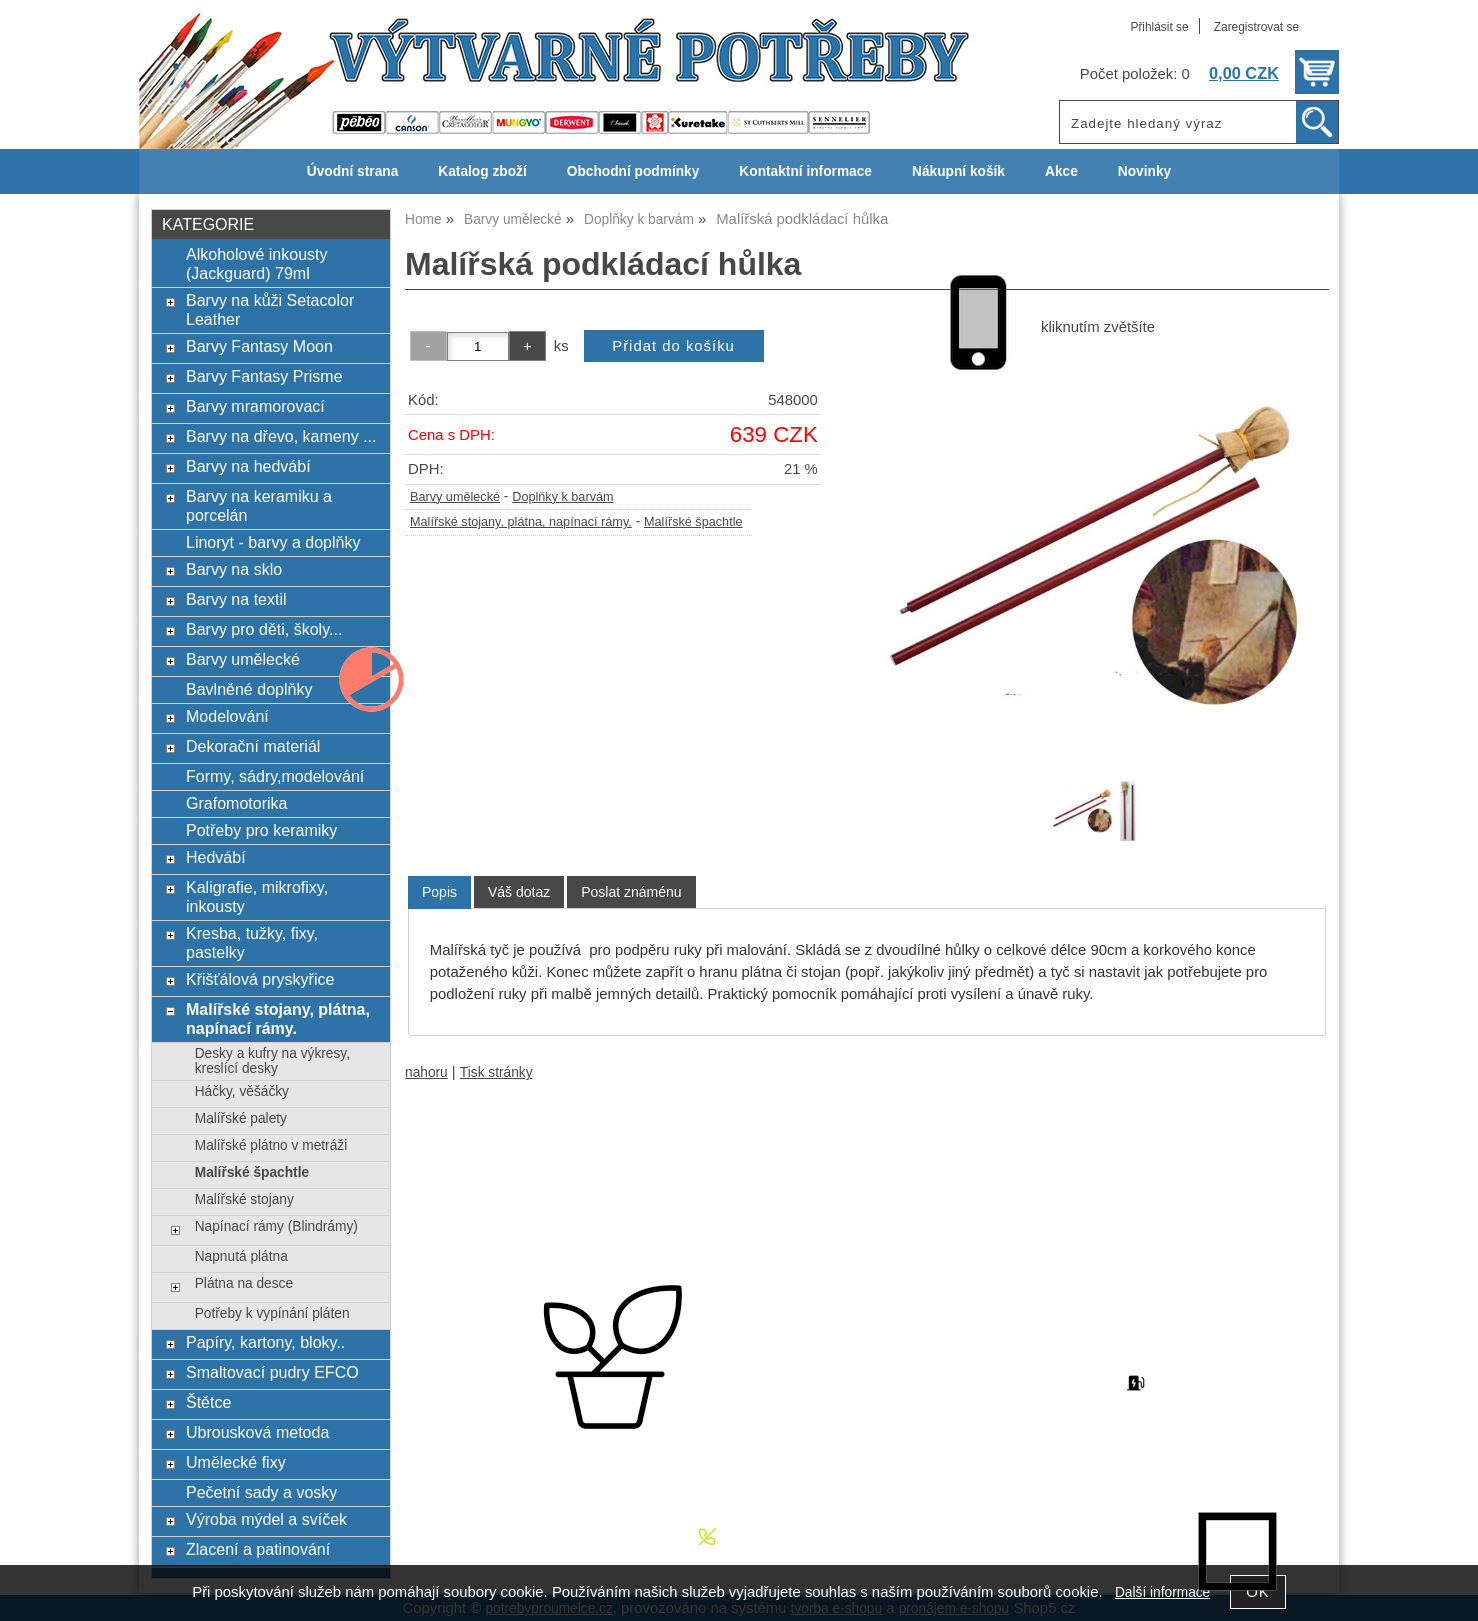 The width and height of the screenshot is (1478, 1621). I want to click on maximize the current window, so click(1237, 1551).